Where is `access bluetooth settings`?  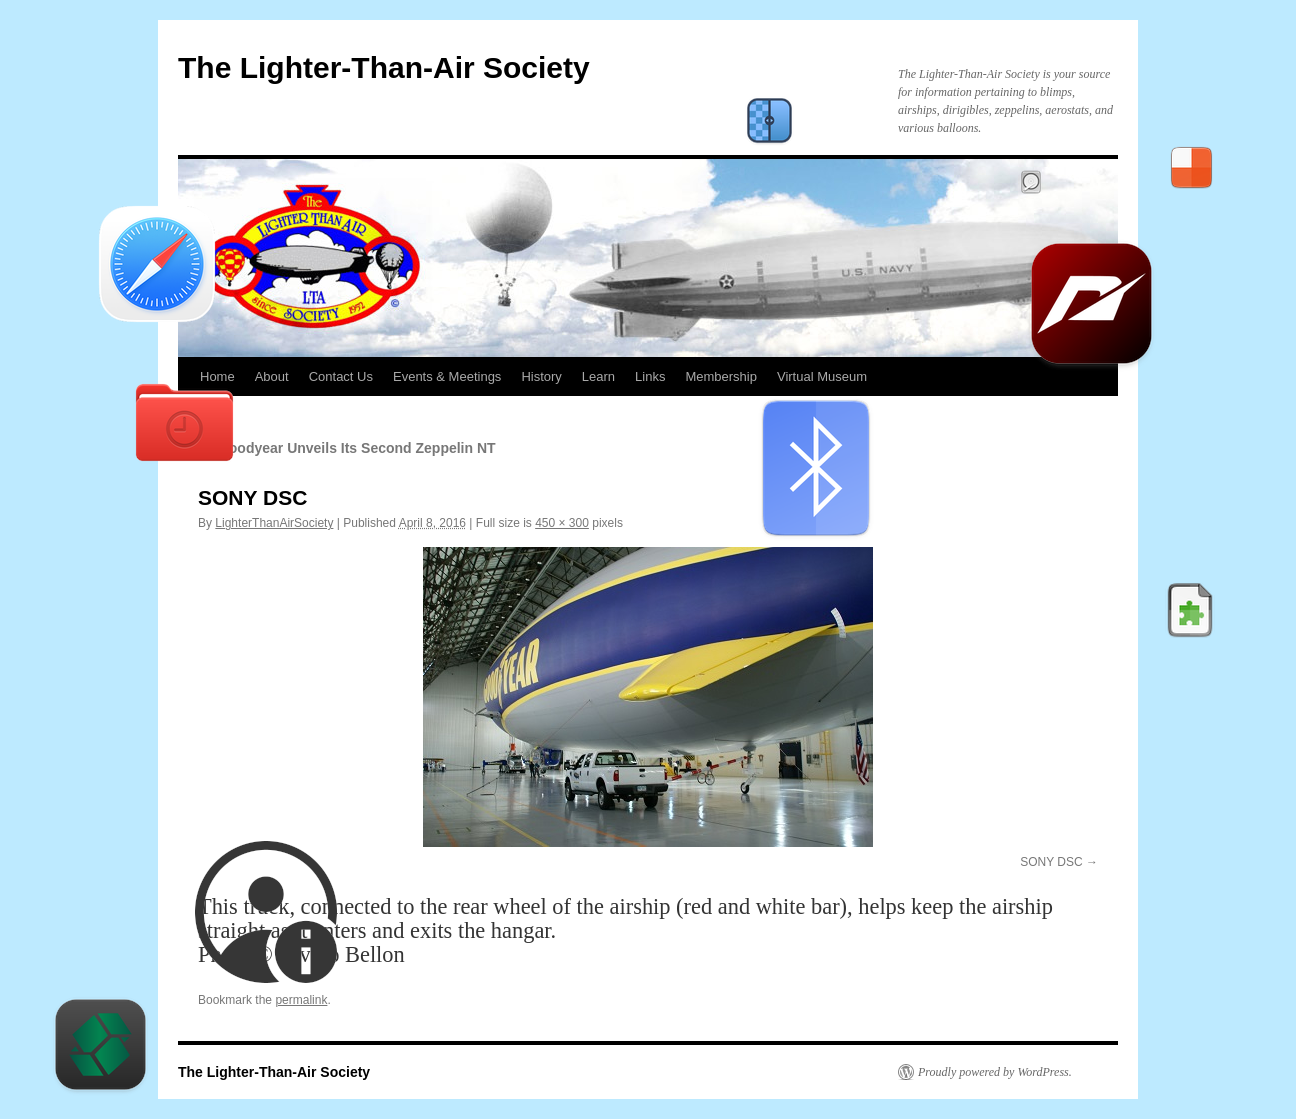 access bluetooth settings is located at coordinates (816, 468).